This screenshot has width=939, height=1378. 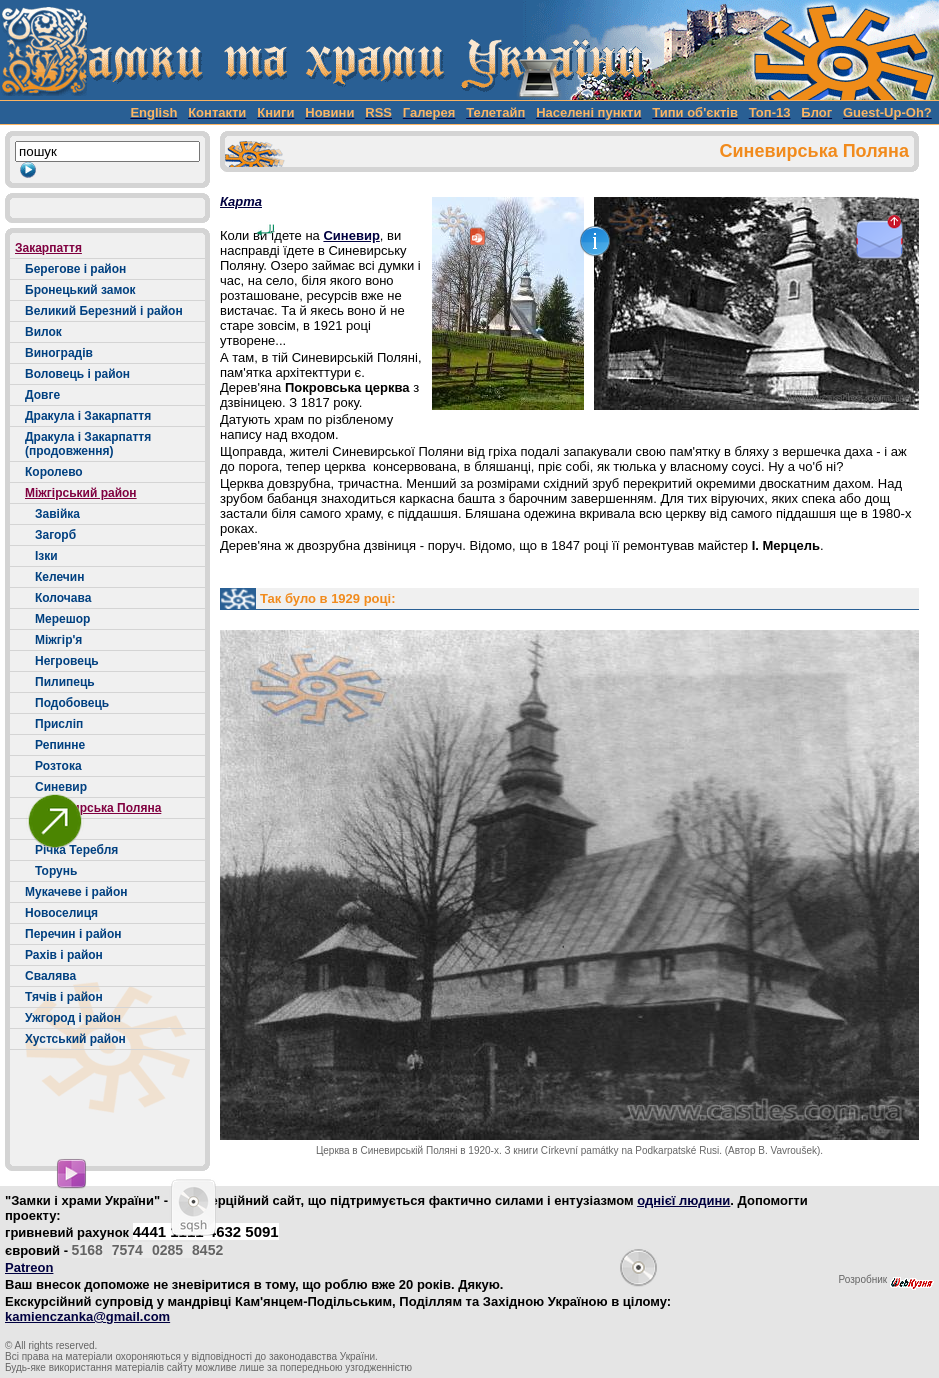 I want to click on indicates a symbolic link or shortcut to another file, so click(x=55, y=821).